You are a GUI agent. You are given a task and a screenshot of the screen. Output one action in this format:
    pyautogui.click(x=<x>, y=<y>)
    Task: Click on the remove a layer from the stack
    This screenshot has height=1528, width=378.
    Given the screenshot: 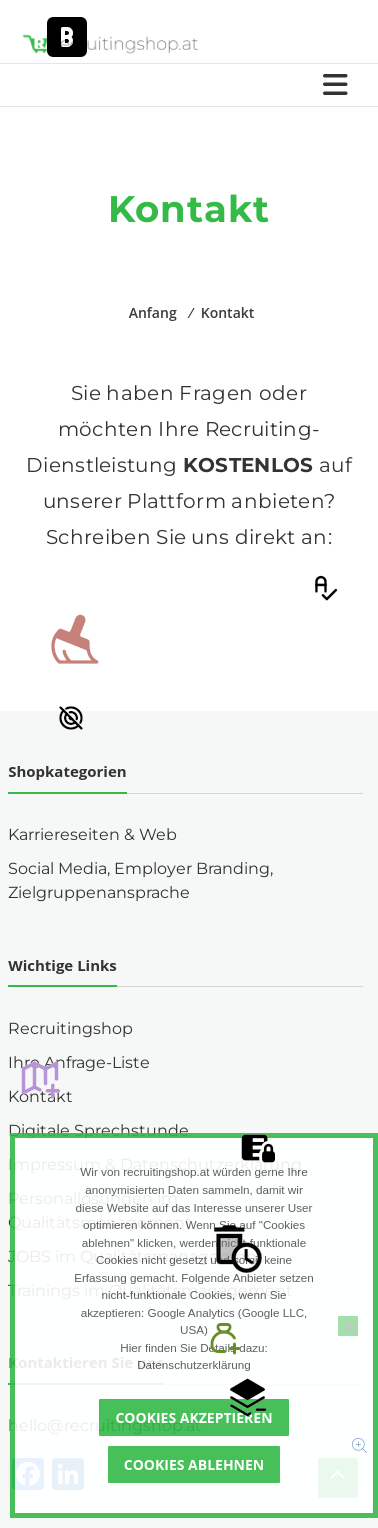 What is the action you would take?
    pyautogui.click(x=247, y=1397)
    